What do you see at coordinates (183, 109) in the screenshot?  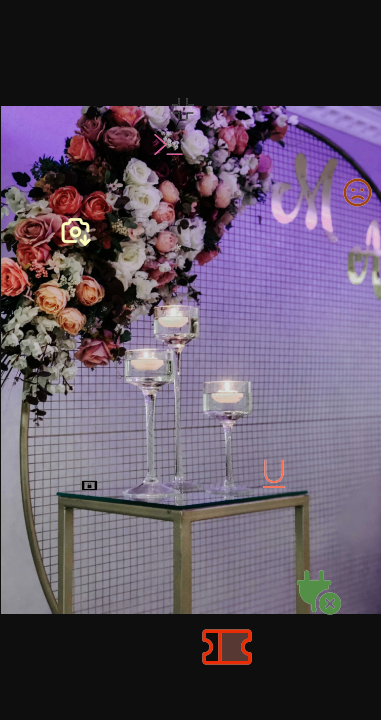 I see `exit fullscreen mode` at bounding box center [183, 109].